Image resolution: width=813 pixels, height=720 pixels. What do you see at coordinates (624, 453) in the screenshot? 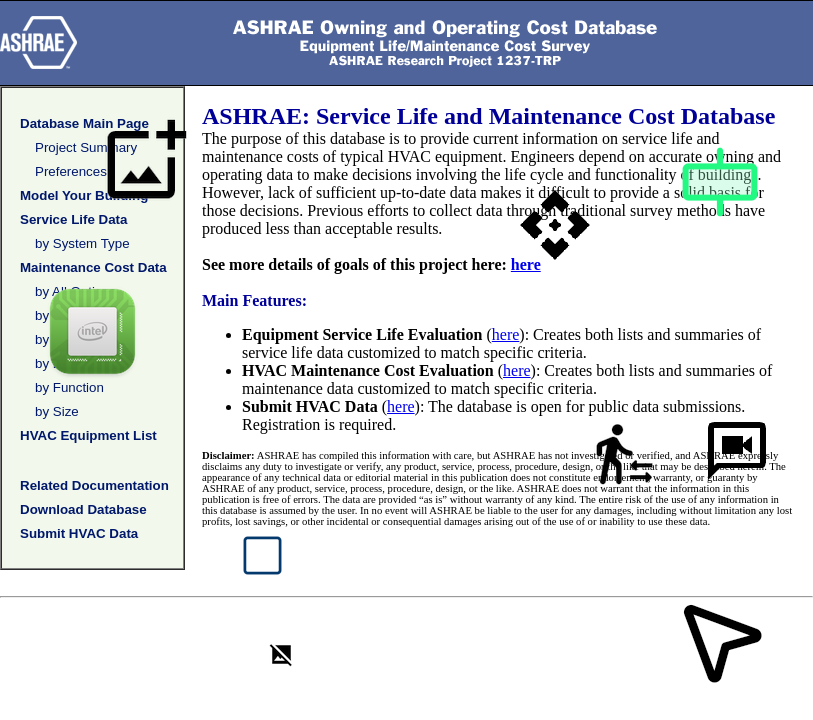
I see `transfer between transit lines or platforms` at bounding box center [624, 453].